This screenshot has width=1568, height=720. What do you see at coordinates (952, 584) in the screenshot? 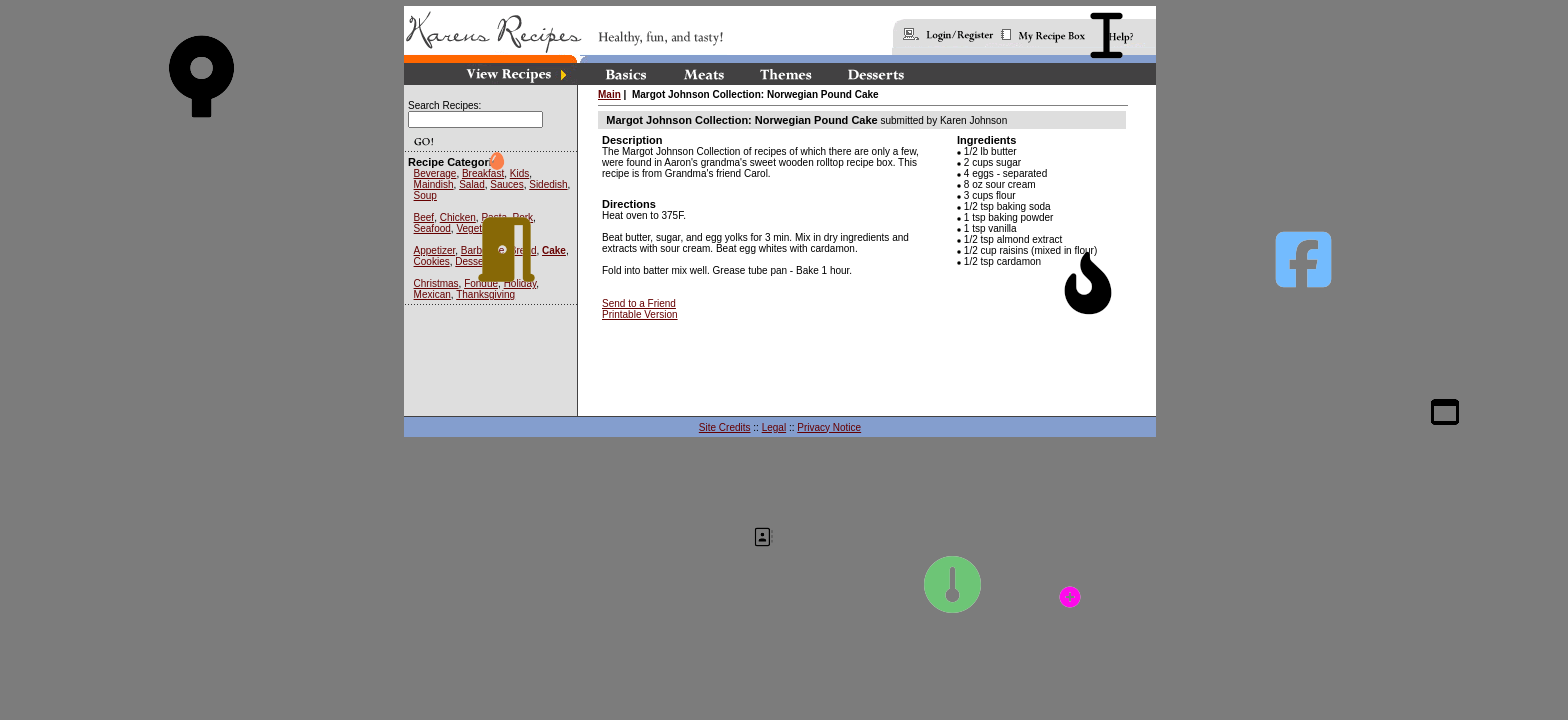
I see `view performance or speed metrics` at bounding box center [952, 584].